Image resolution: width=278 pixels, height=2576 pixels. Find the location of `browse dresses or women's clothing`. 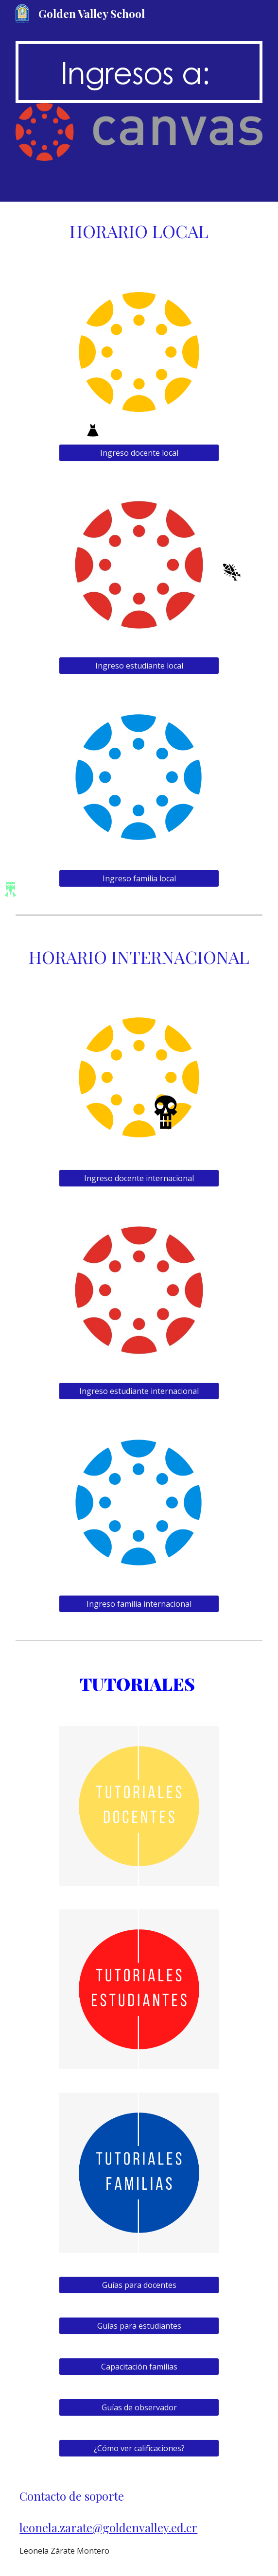

browse dresses or women's clothing is located at coordinates (93, 430).